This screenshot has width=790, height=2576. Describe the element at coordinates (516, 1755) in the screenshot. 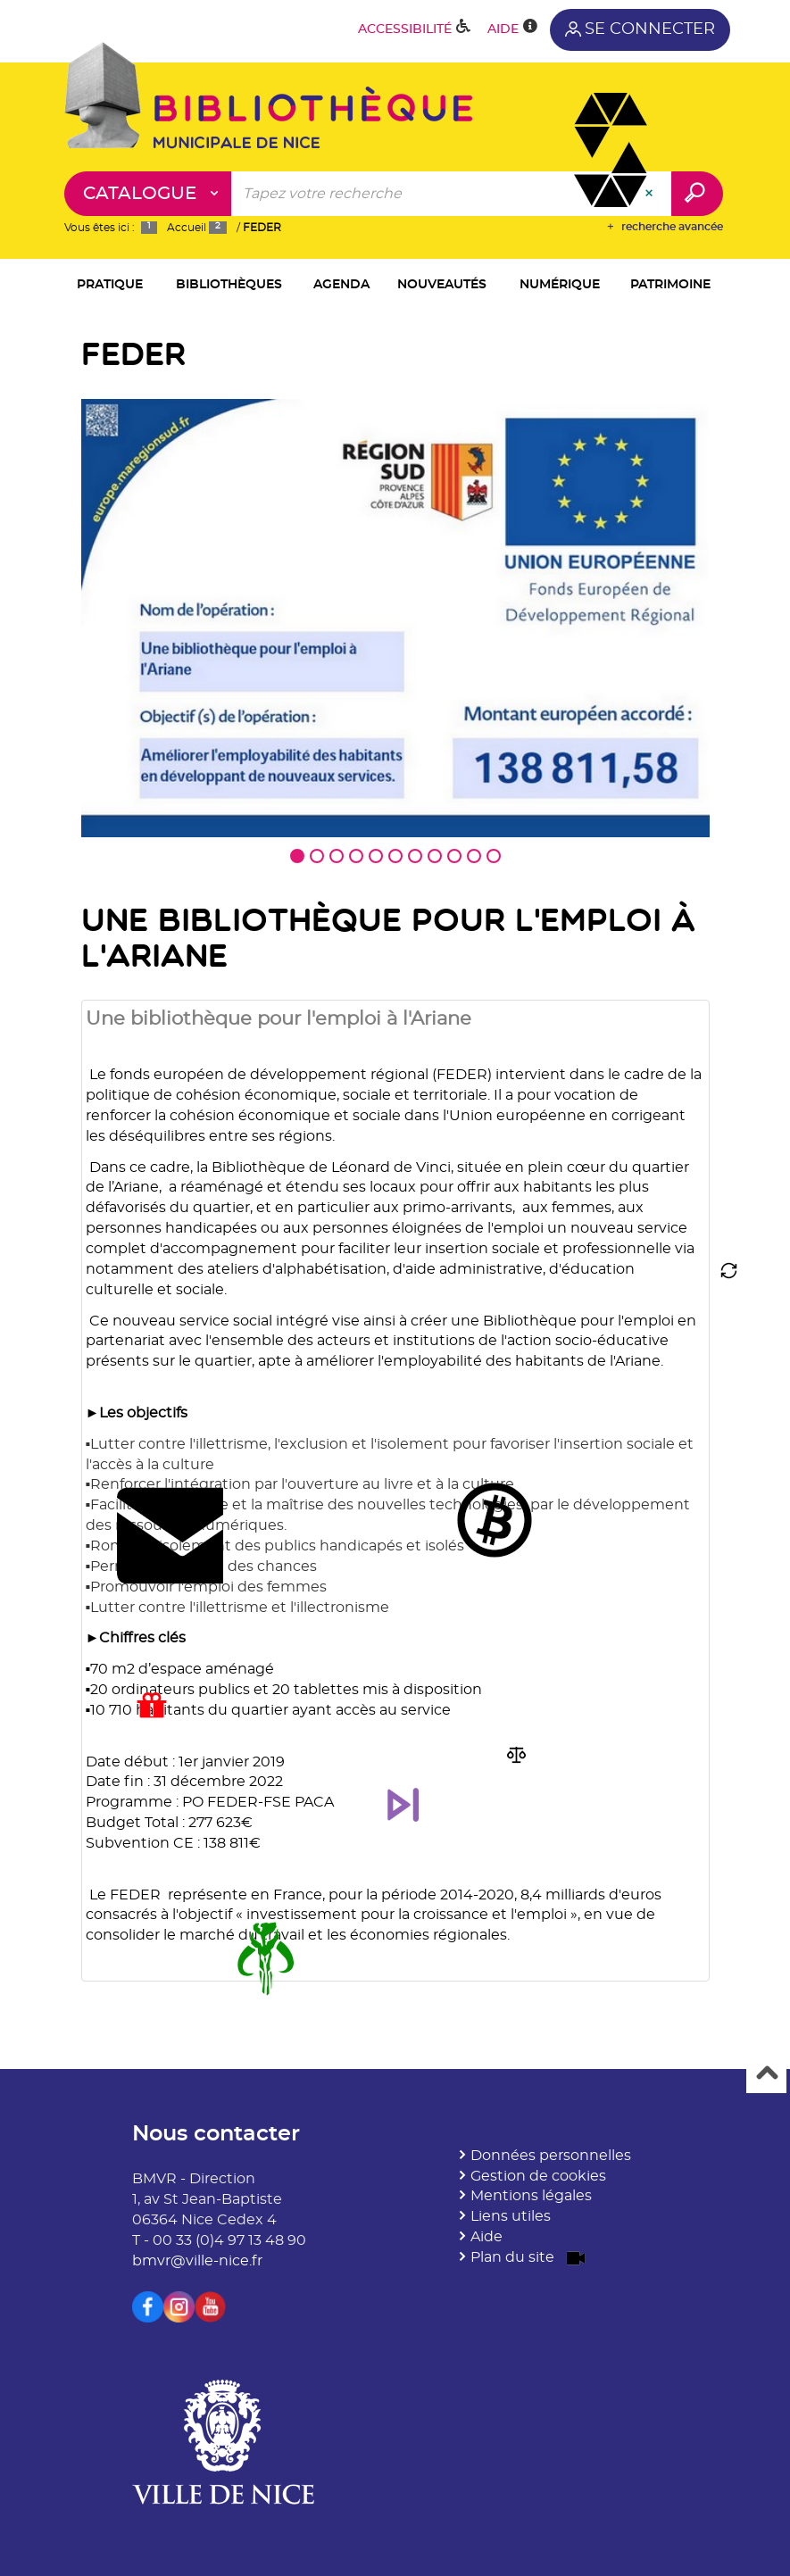

I see `access legal or terms of service information` at that location.